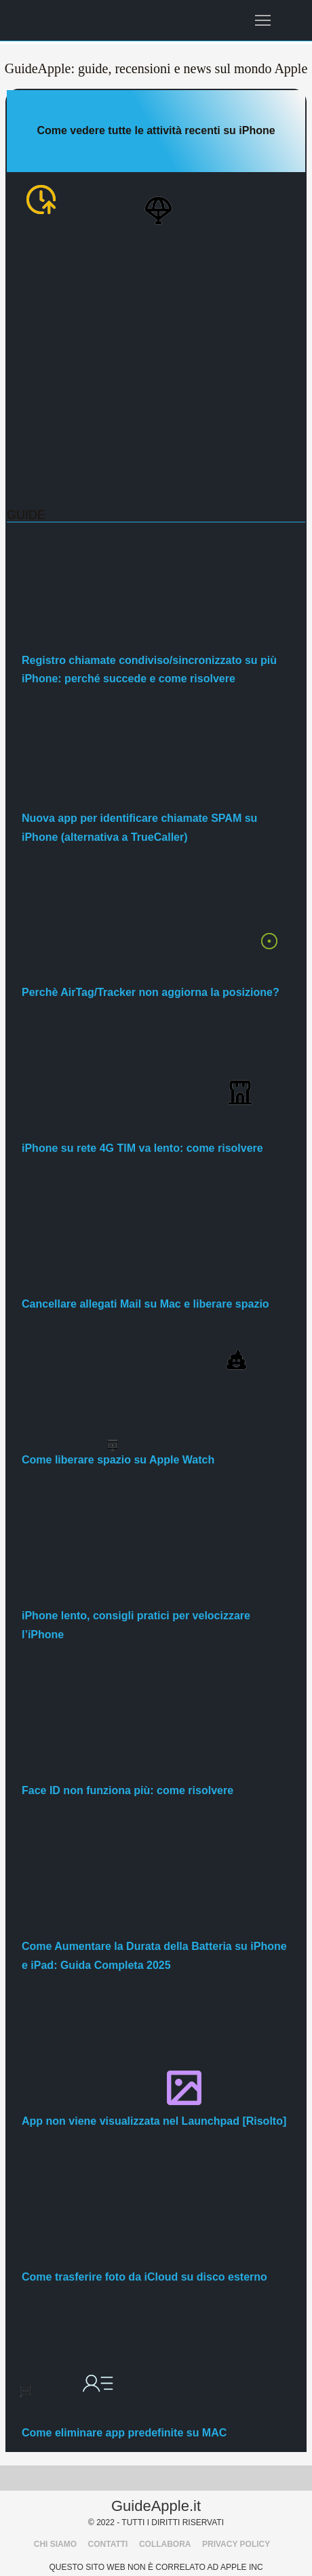 The height and width of the screenshot is (2576, 312). I want to click on view or browse images, so click(184, 2087).